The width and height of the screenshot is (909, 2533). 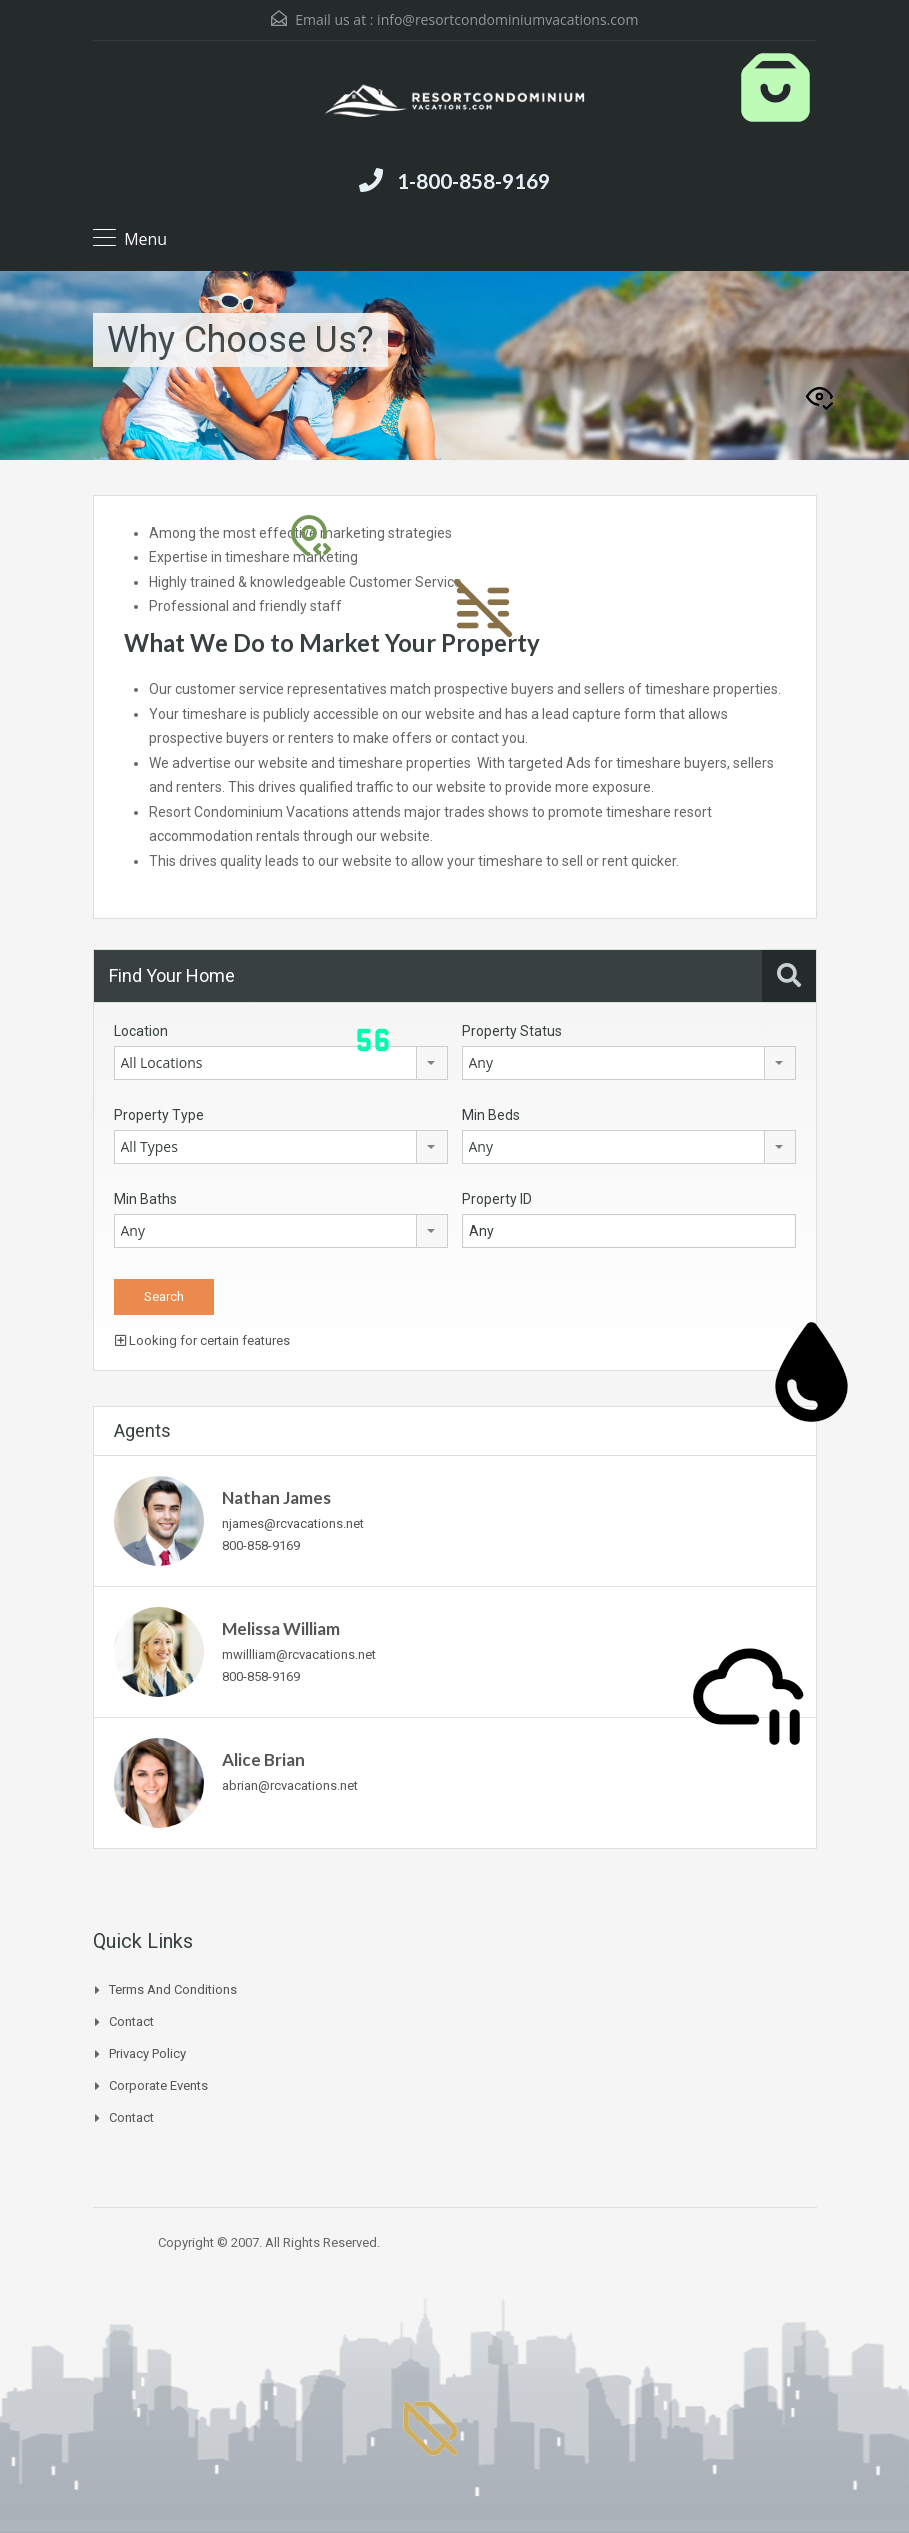 What do you see at coordinates (483, 608) in the screenshot?
I see `disable column view` at bounding box center [483, 608].